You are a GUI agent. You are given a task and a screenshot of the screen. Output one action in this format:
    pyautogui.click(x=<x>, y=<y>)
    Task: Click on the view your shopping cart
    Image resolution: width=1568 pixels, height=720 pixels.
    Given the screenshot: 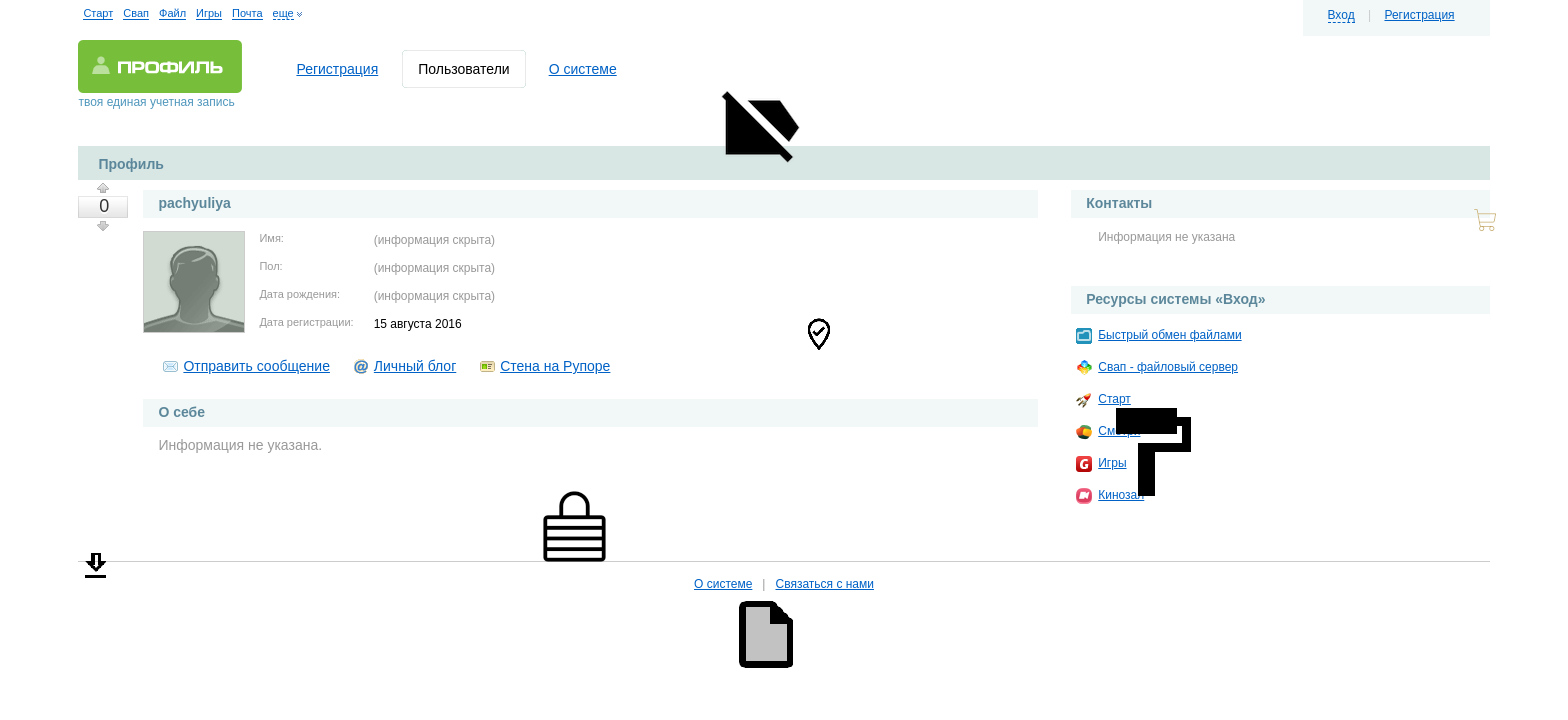 What is the action you would take?
    pyautogui.click(x=1485, y=220)
    